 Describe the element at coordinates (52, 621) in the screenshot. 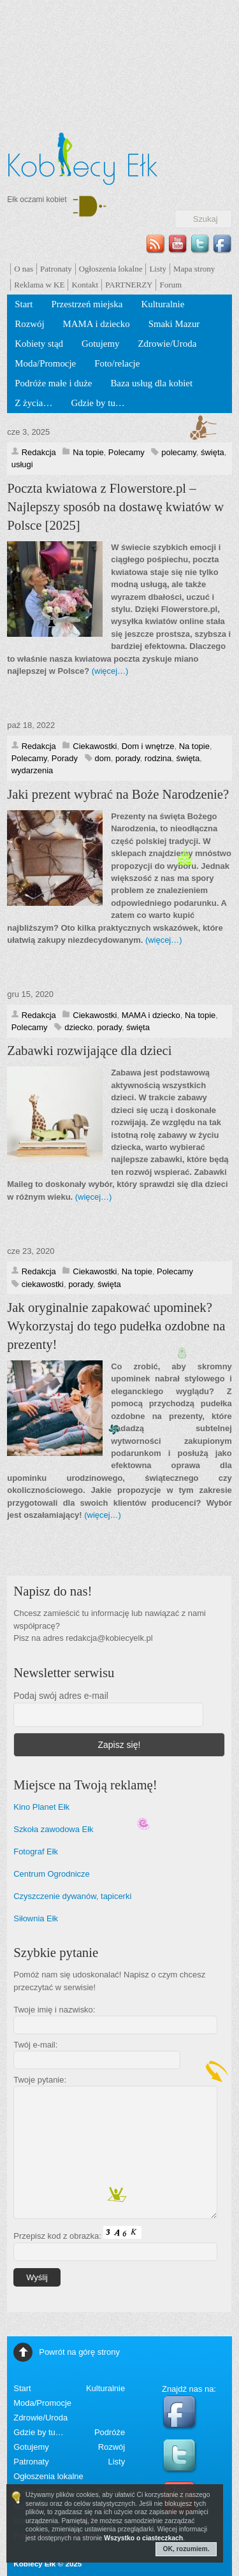

I see `indicates acid or corrosive substance in gameplay` at that location.